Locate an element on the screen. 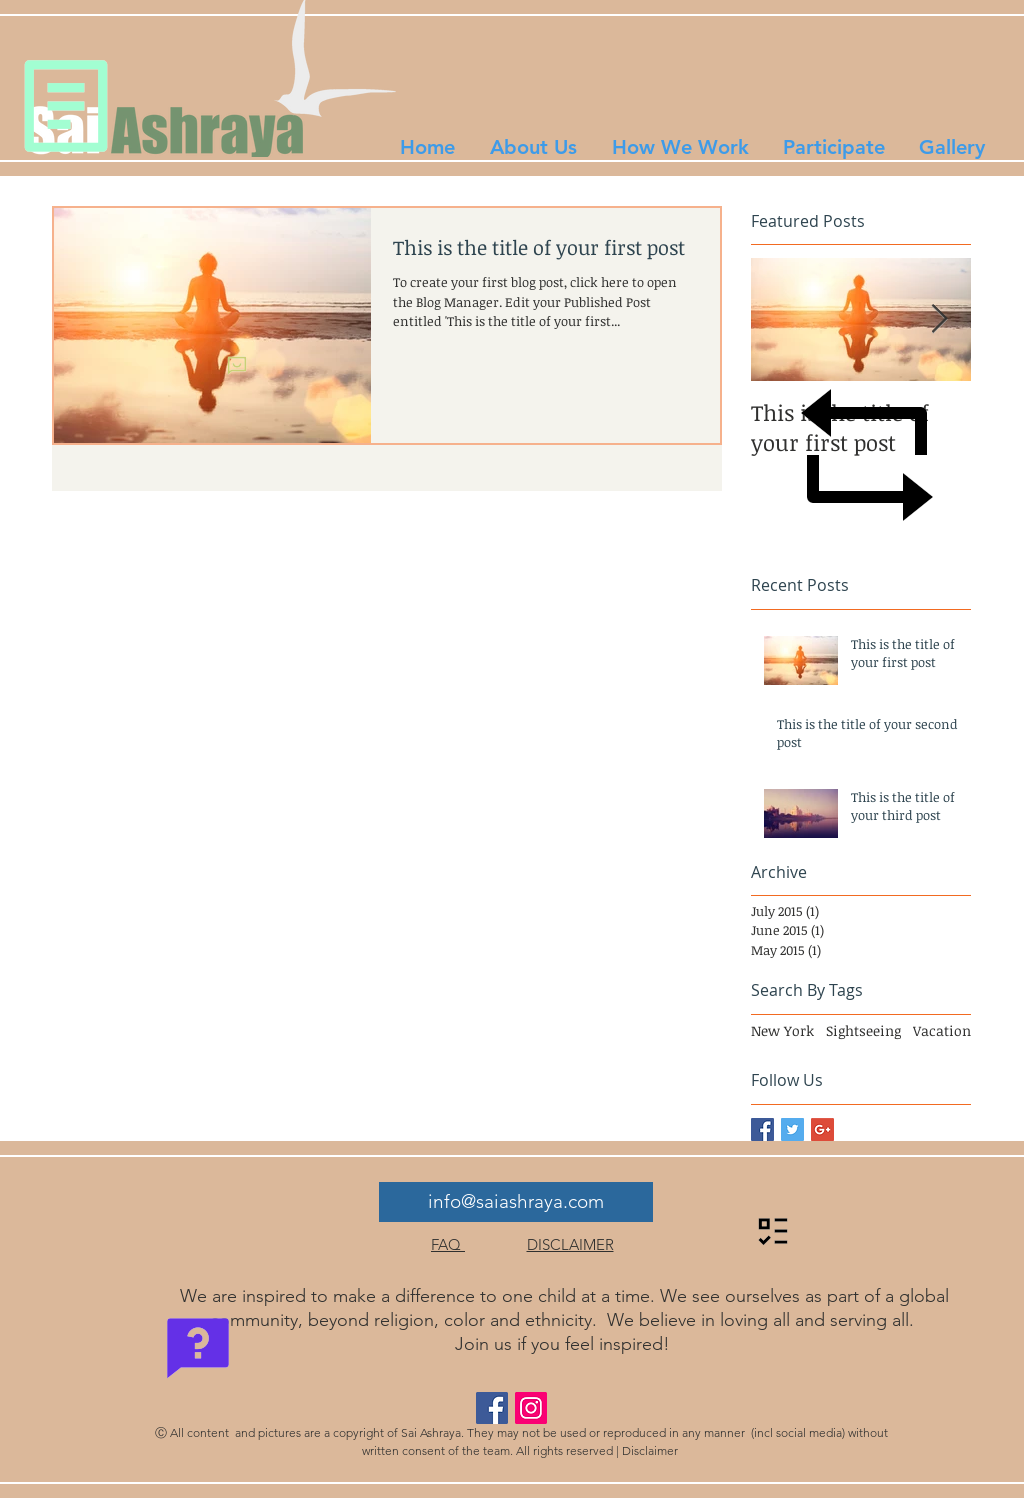 The height and width of the screenshot is (1498, 1024). enable repeat or loop playback is located at coordinates (867, 455).